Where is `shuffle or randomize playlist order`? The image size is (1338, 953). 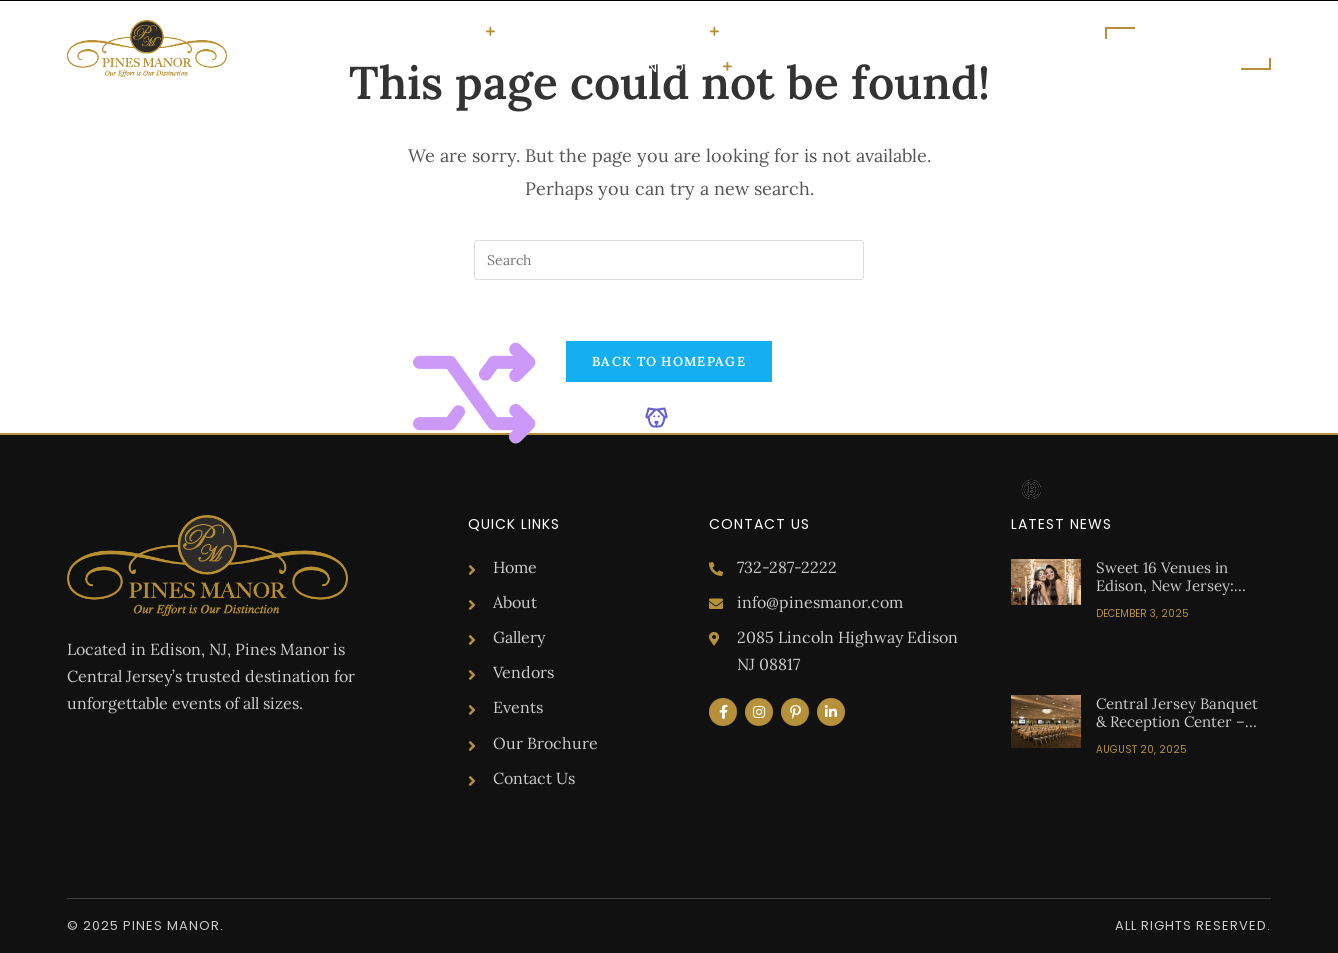 shuffle or randomize playlist order is located at coordinates (472, 393).